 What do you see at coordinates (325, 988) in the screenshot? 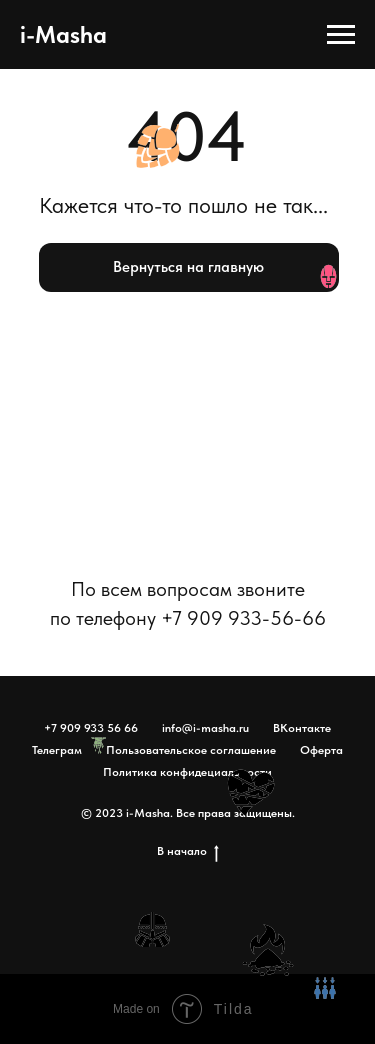
I see `downgrade team membership or plan tier` at bounding box center [325, 988].